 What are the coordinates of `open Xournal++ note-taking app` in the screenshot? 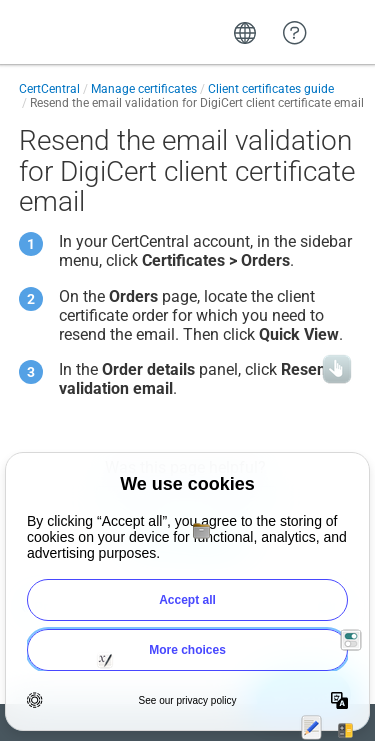 It's located at (105, 660).